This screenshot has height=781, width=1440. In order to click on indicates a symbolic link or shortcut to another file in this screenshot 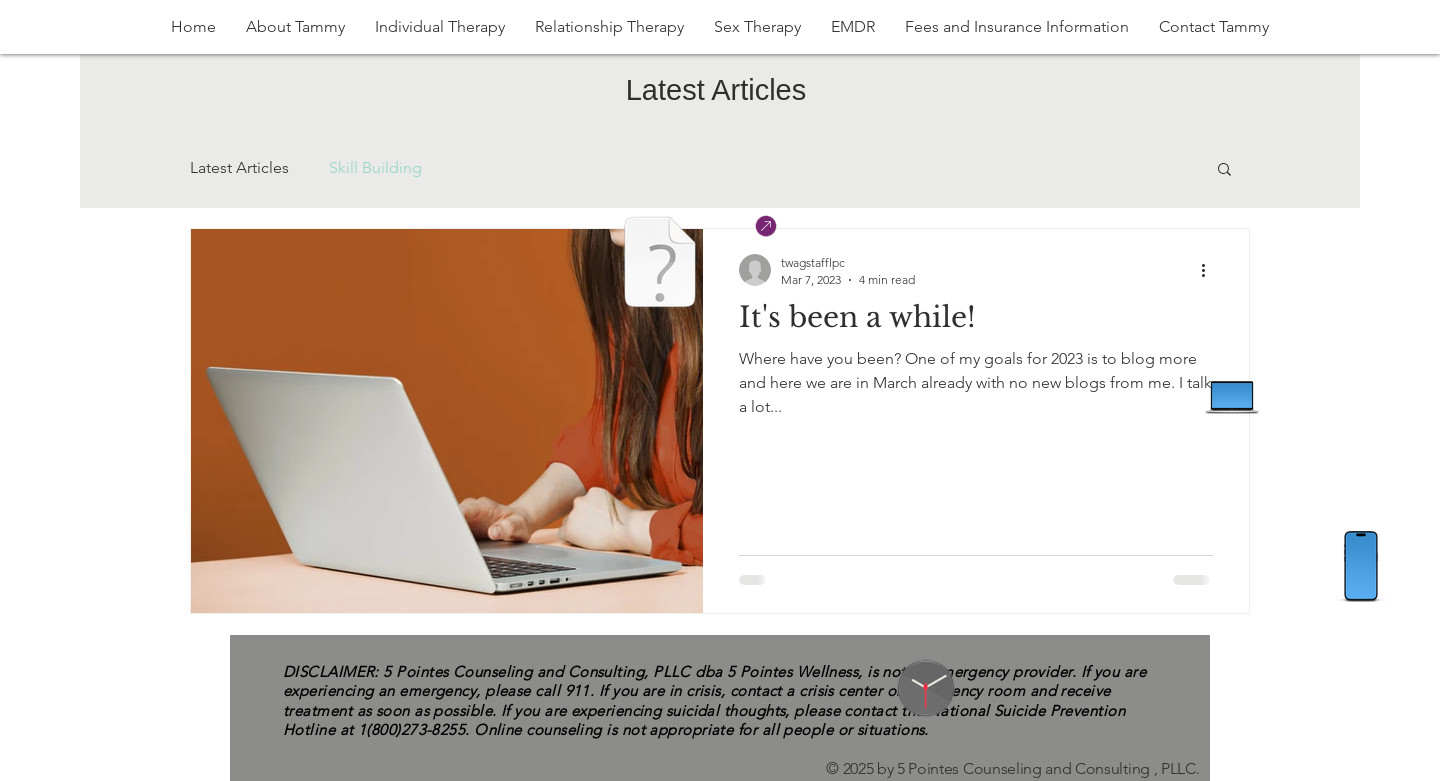, I will do `click(766, 226)`.